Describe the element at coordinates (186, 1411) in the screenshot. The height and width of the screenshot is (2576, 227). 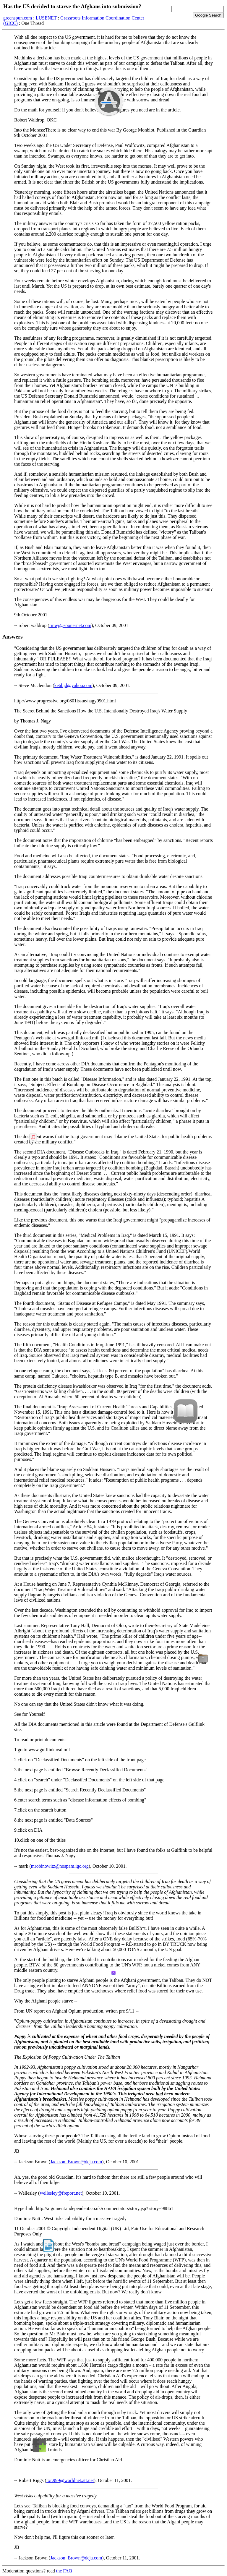
I see `open the Books app` at that location.